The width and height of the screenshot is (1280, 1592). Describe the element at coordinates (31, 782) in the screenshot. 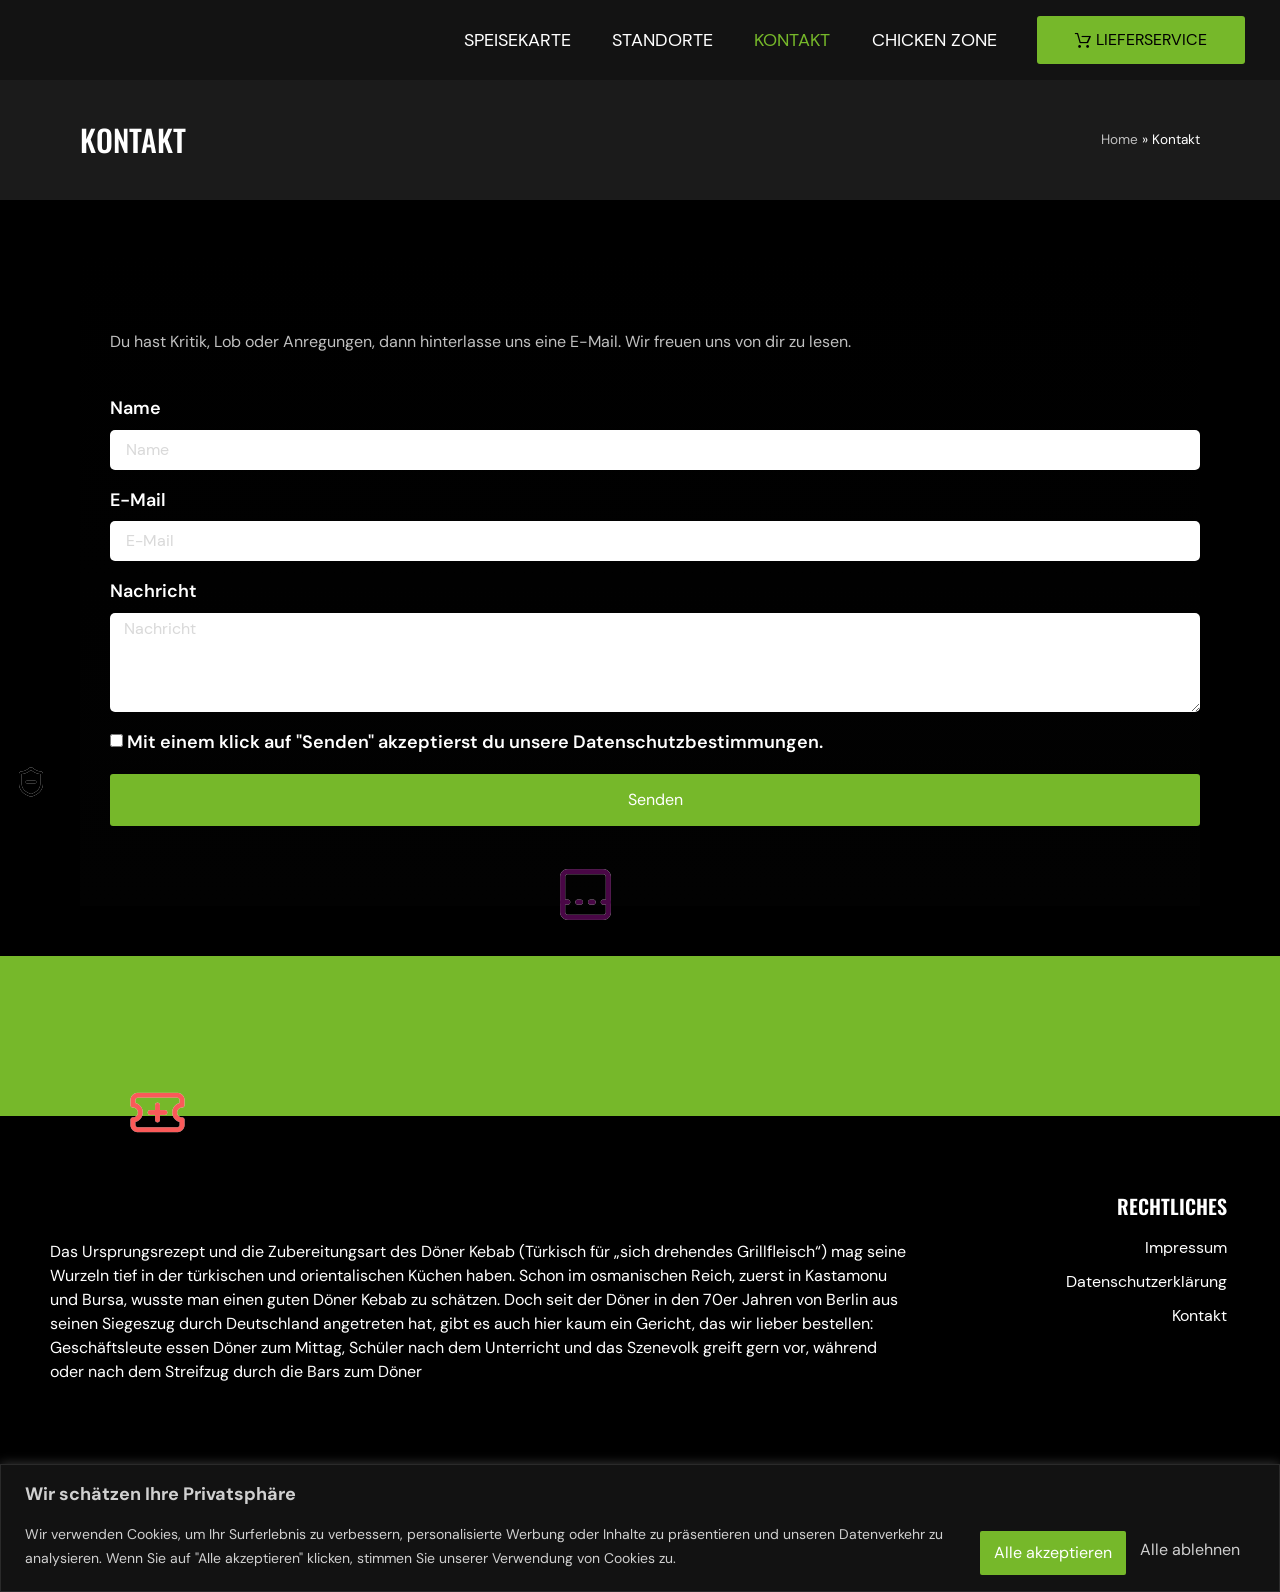

I see `remove or reduce security protection` at that location.